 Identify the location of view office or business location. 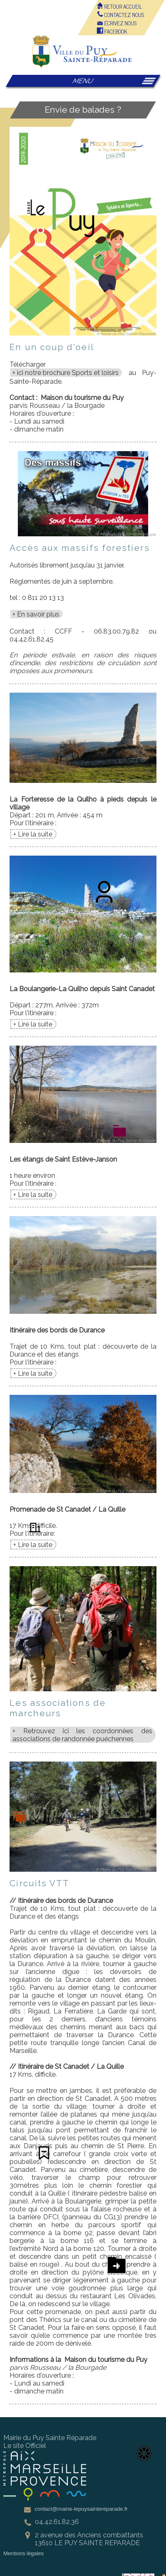
(35, 1527).